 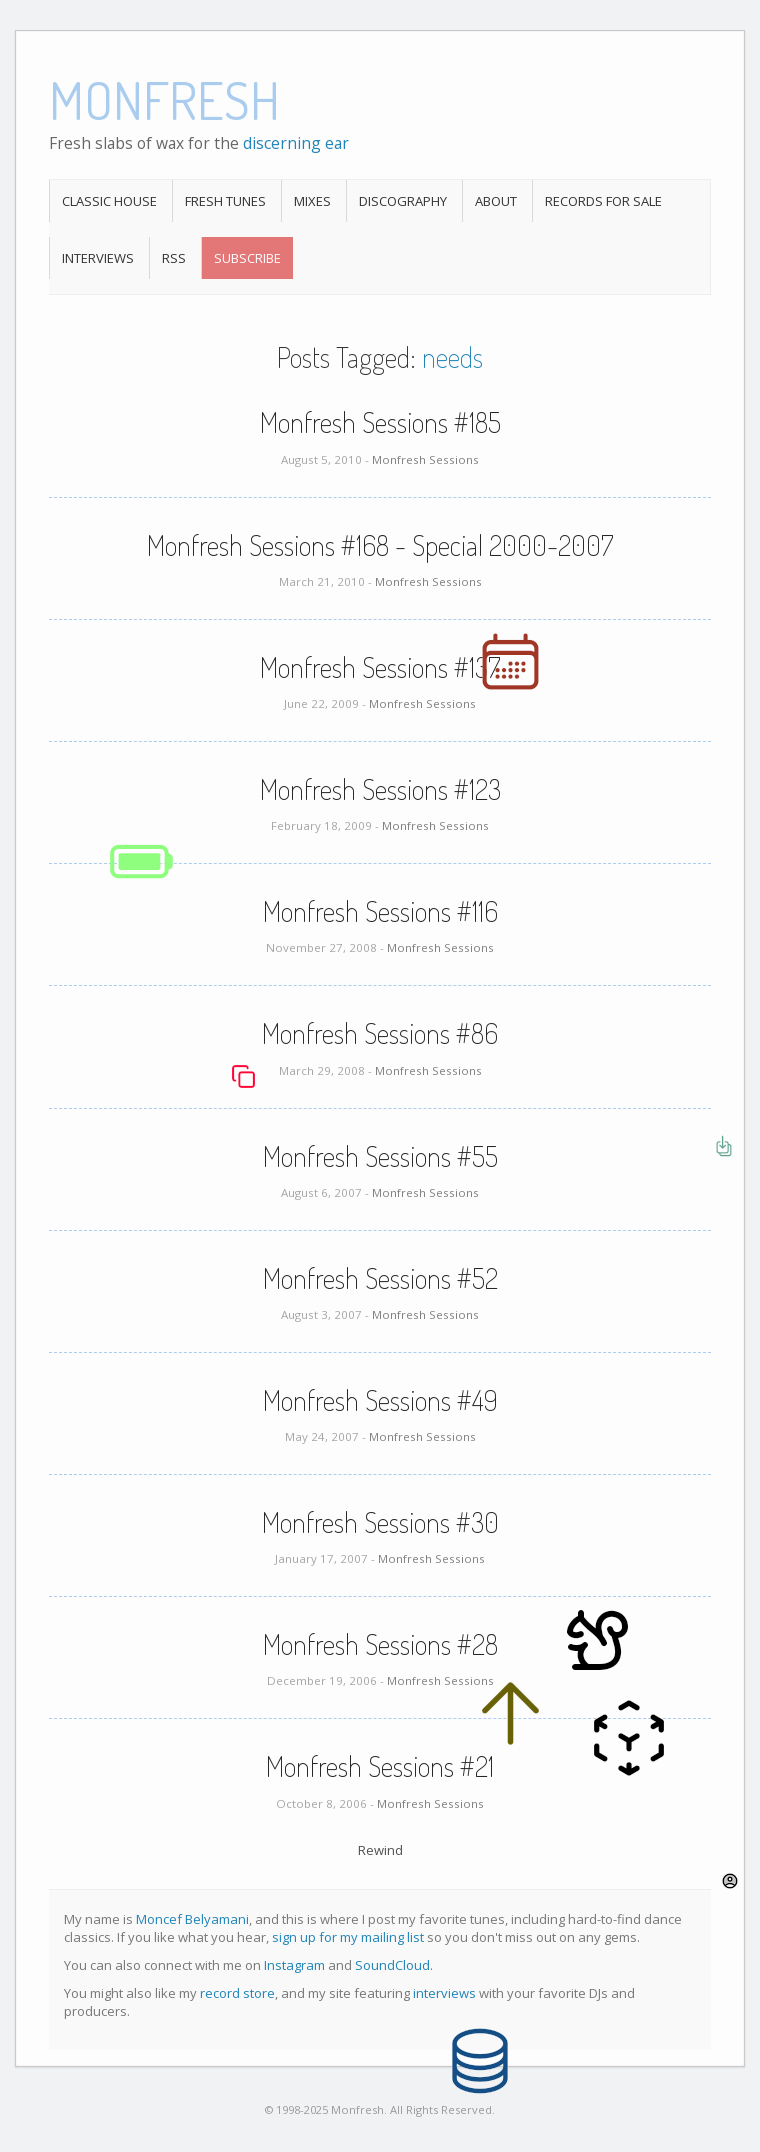 I want to click on access your account or profile settings, so click(x=730, y=1881).